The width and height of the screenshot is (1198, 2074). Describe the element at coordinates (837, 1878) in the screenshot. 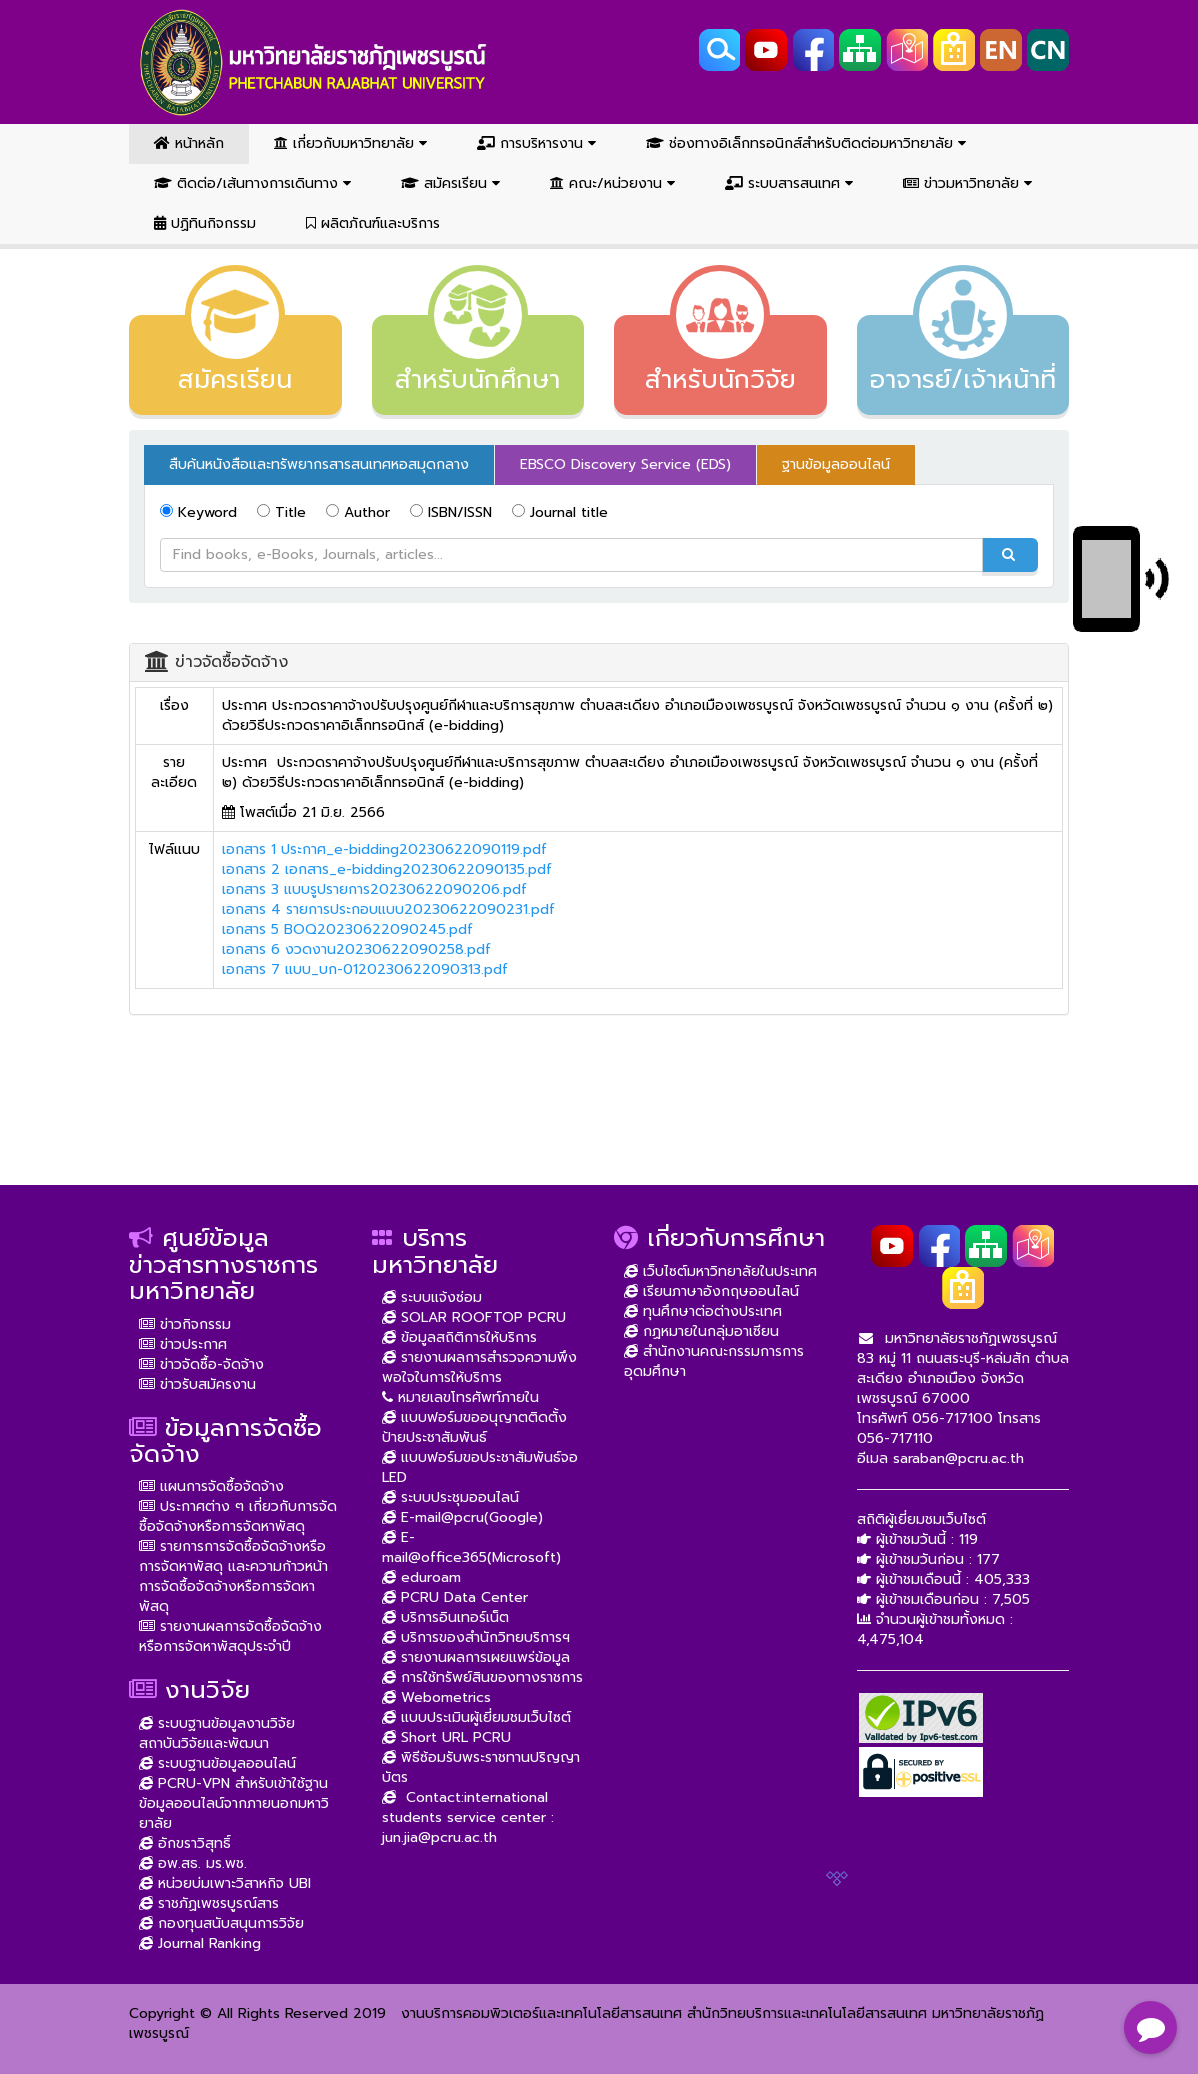

I see `open tidal music streaming app` at that location.